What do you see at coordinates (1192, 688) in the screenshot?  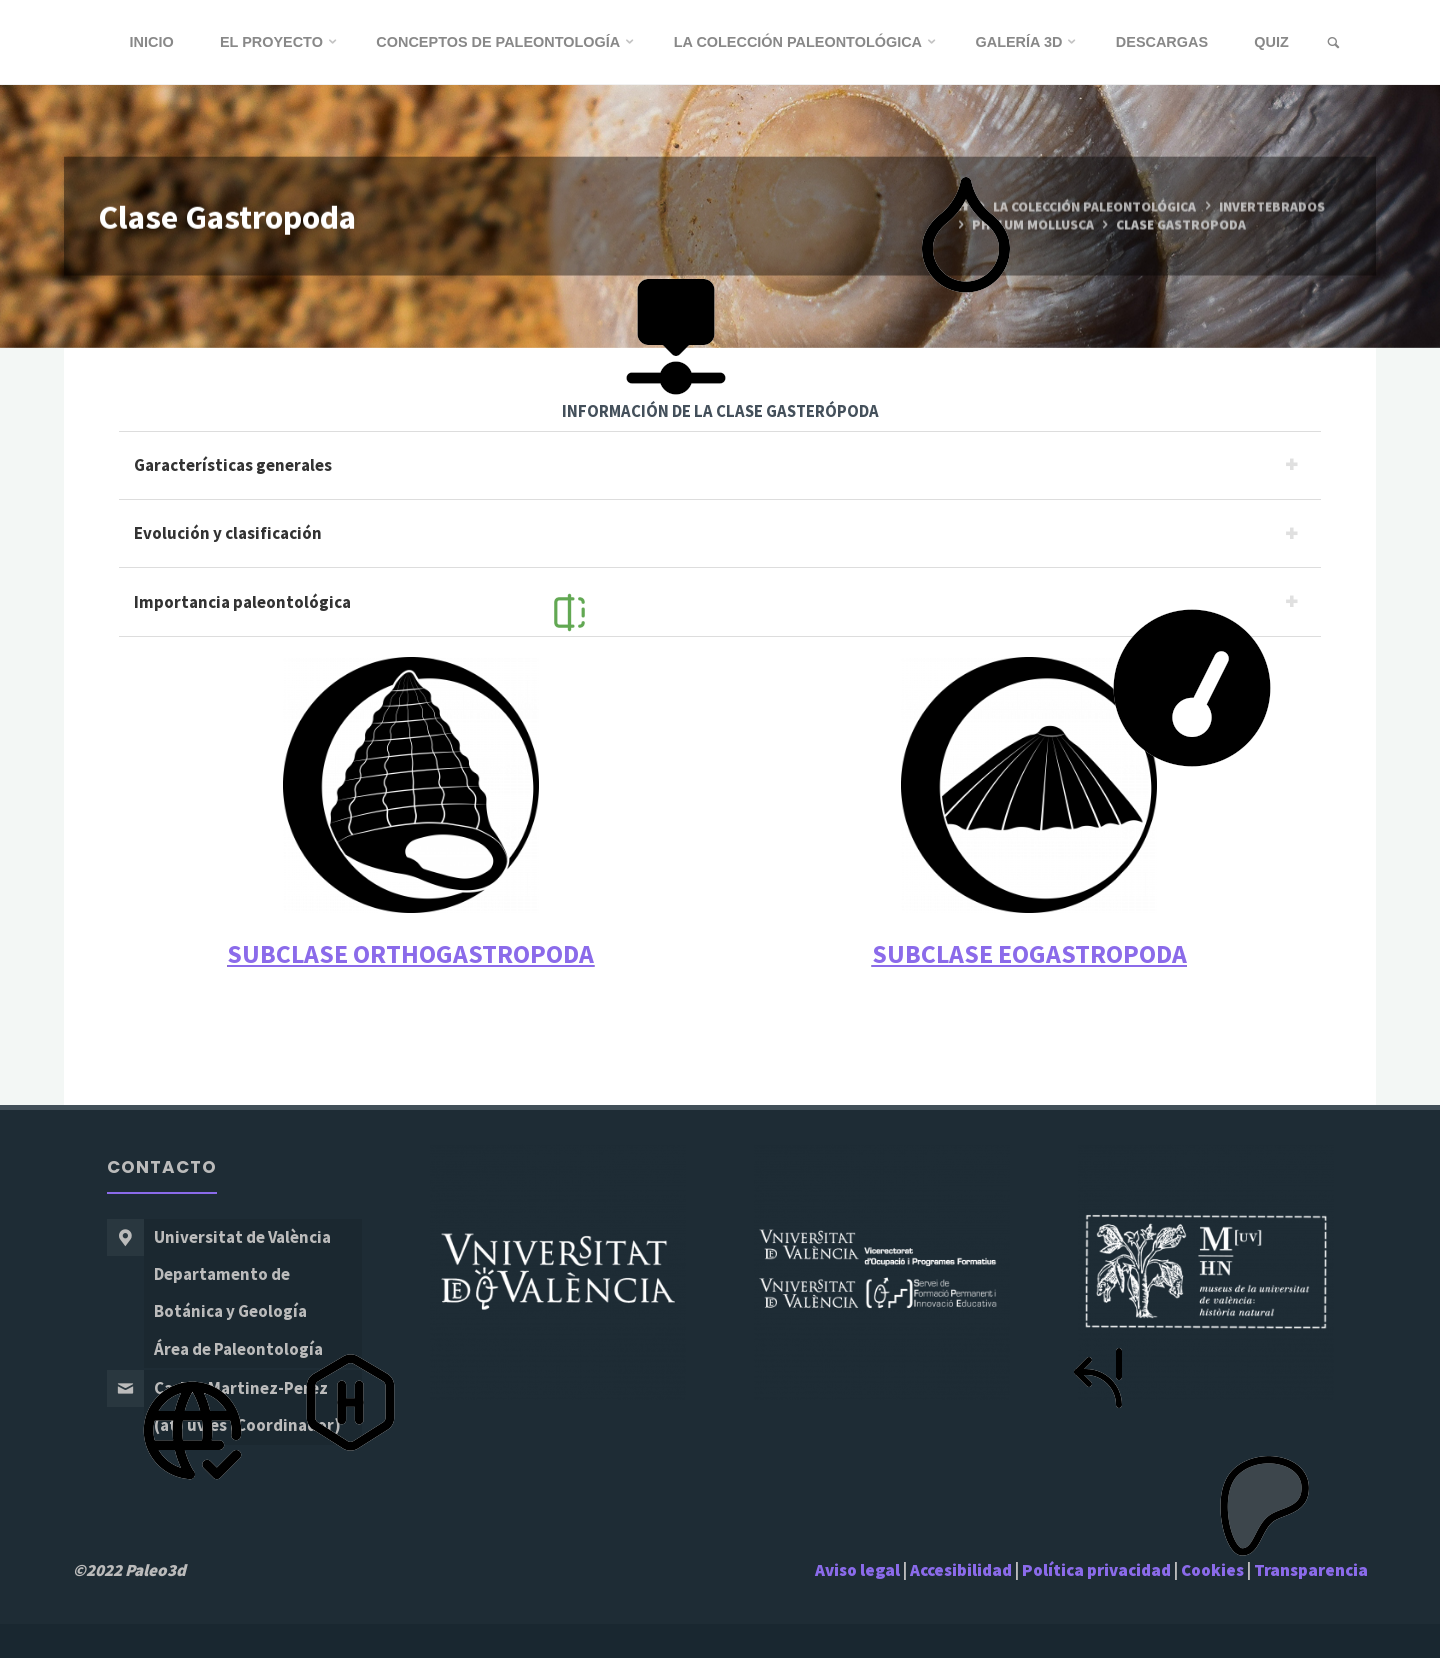 I see `view performance or speed metrics` at bounding box center [1192, 688].